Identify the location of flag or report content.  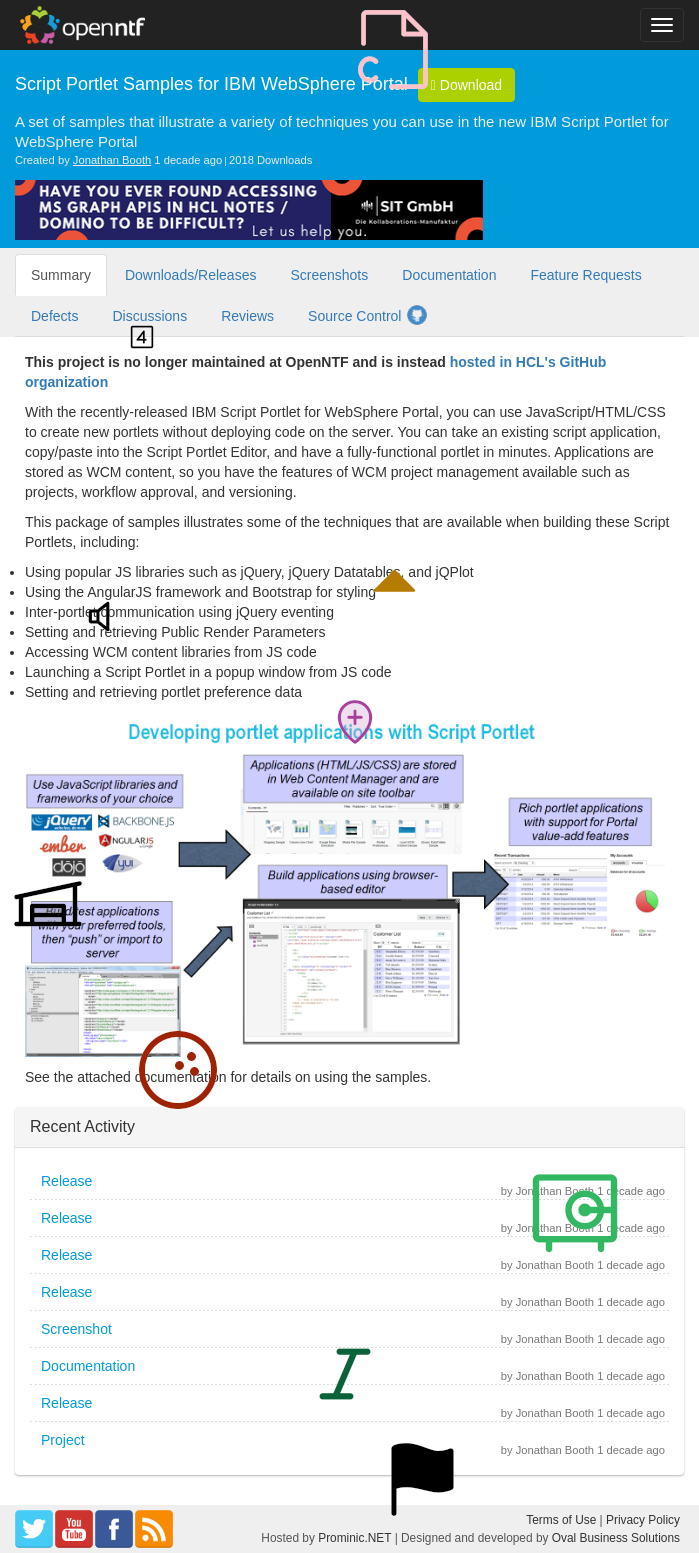
(422, 1479).